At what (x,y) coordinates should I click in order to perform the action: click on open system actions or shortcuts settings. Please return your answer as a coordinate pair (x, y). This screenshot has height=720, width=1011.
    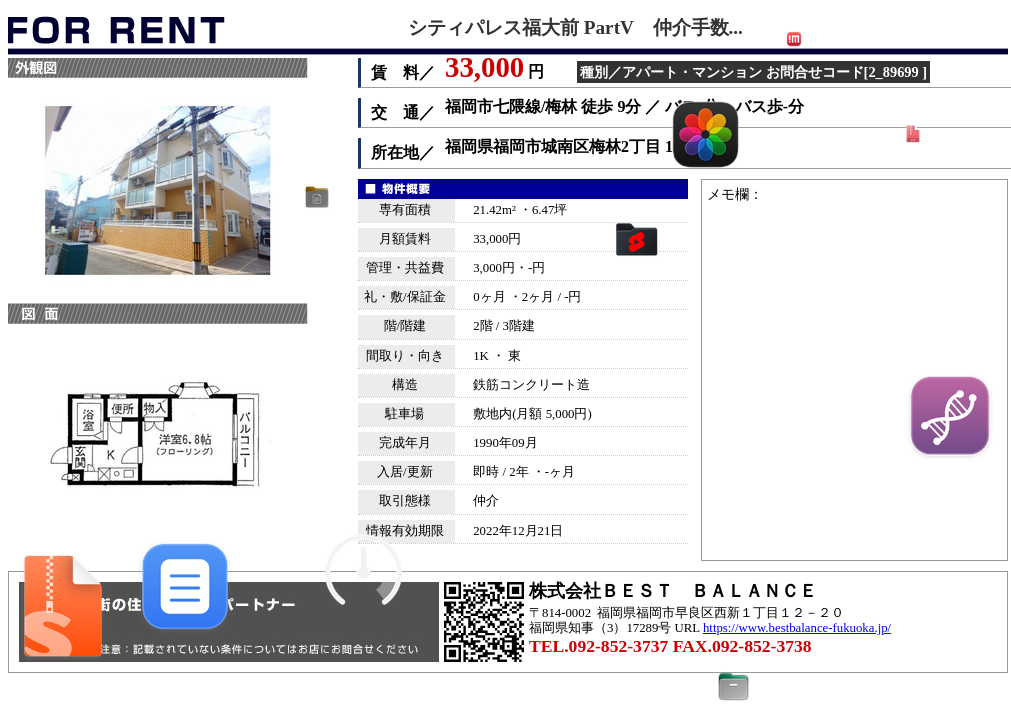
    Looking at the image, I should click on (185, 588).